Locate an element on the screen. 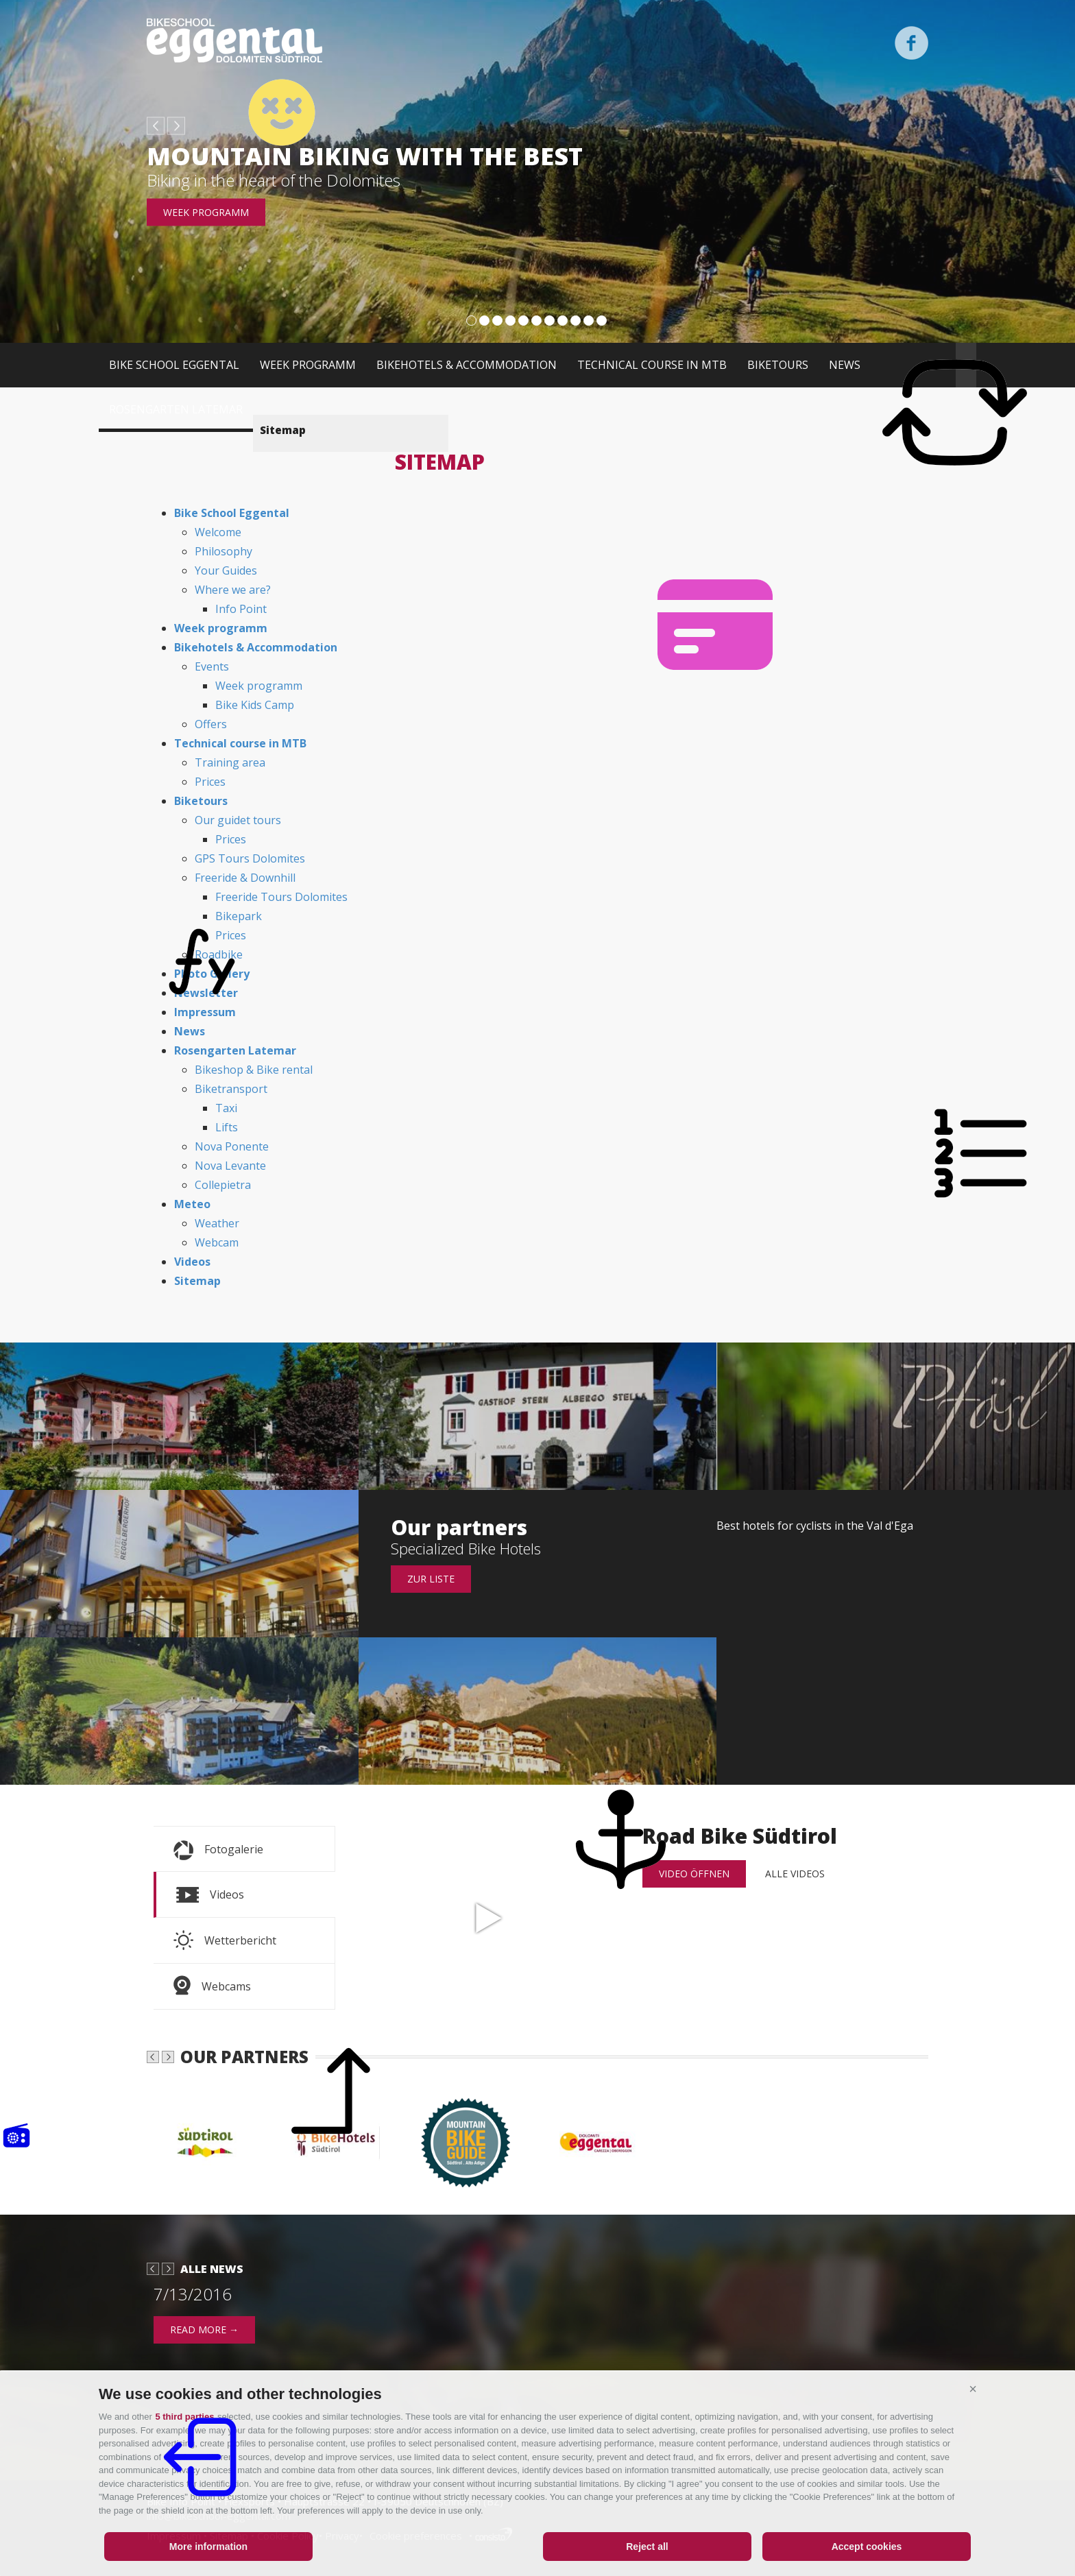 Image resolution: width=1075 pixels, height=2576 pixels. refresh or reload content is located at coordinates (954, 412).